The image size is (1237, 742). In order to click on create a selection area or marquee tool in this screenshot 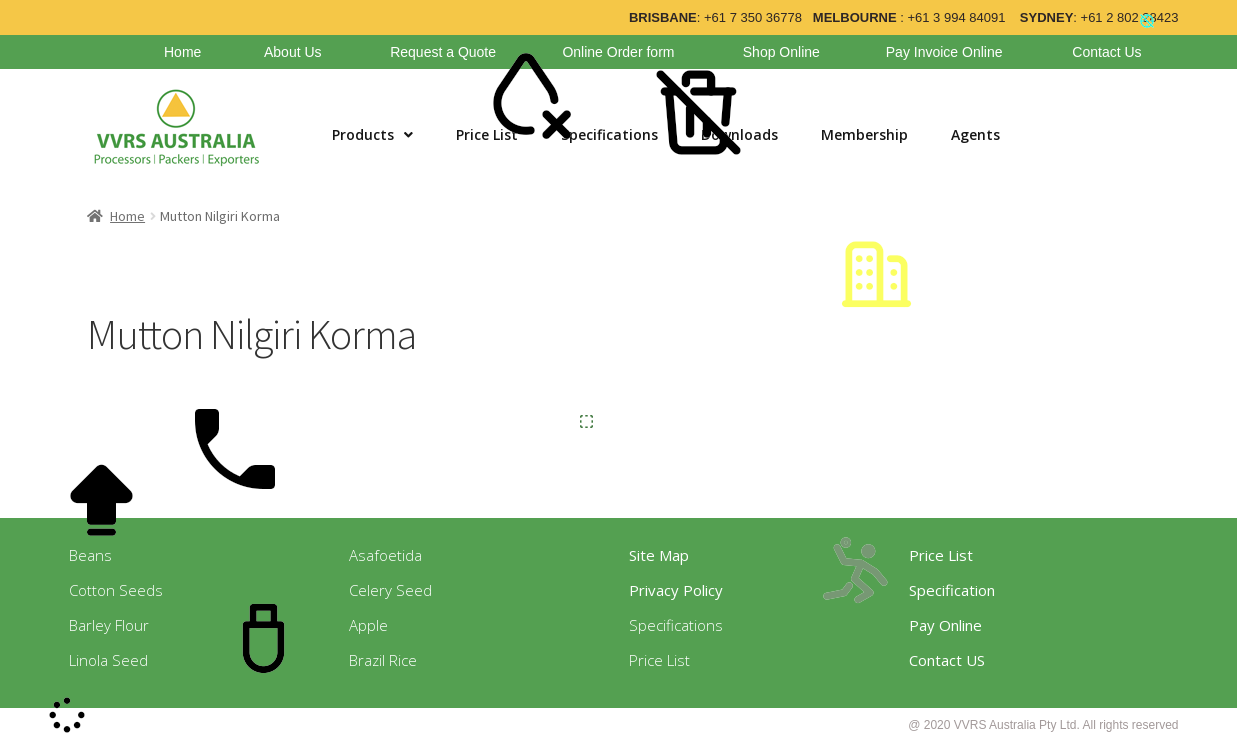, I will do `click(586, 421)`.